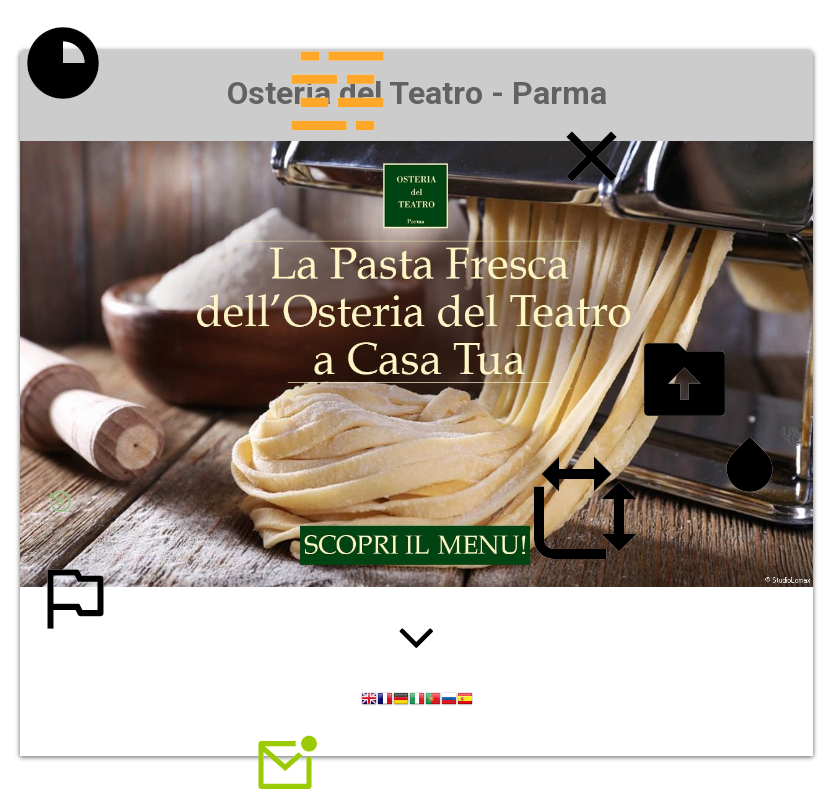 The width and height of the screenshot is (833, 806). Describe the element at coordinates (337, 88) in the screenshot. I see `indicates misty or foggy weather conditions` at that location.